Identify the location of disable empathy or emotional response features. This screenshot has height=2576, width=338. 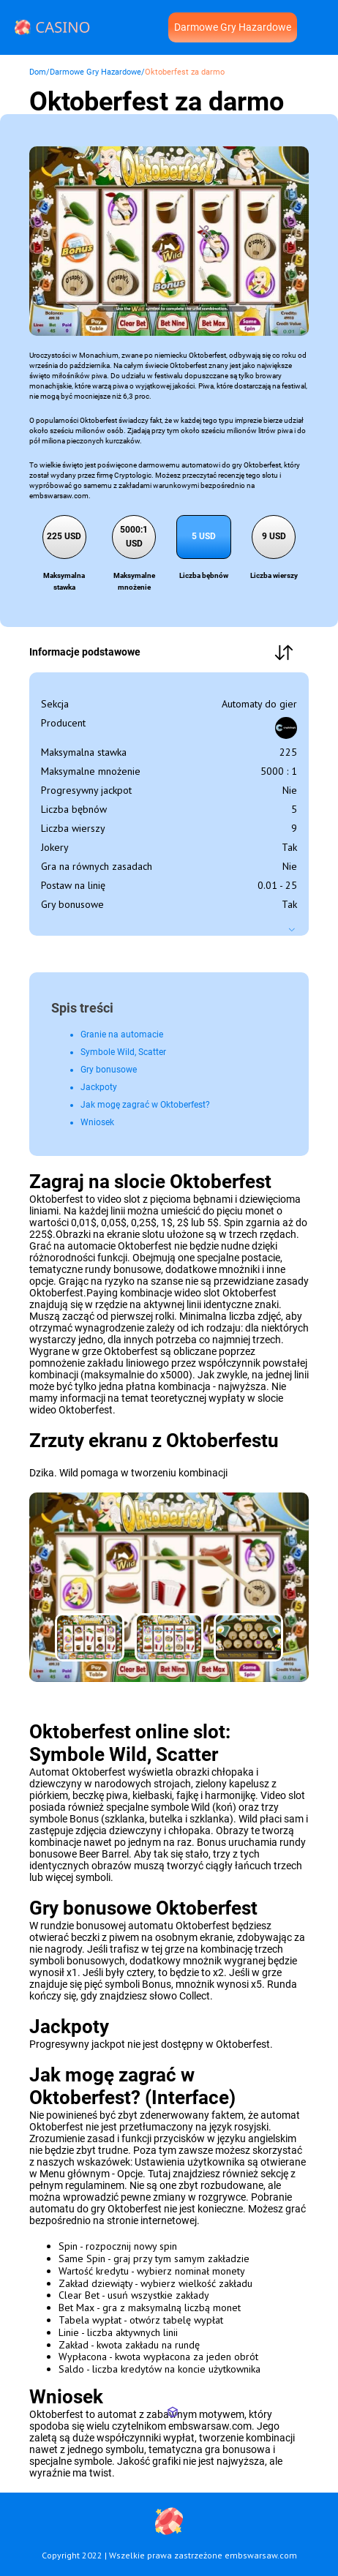
(206, 233).